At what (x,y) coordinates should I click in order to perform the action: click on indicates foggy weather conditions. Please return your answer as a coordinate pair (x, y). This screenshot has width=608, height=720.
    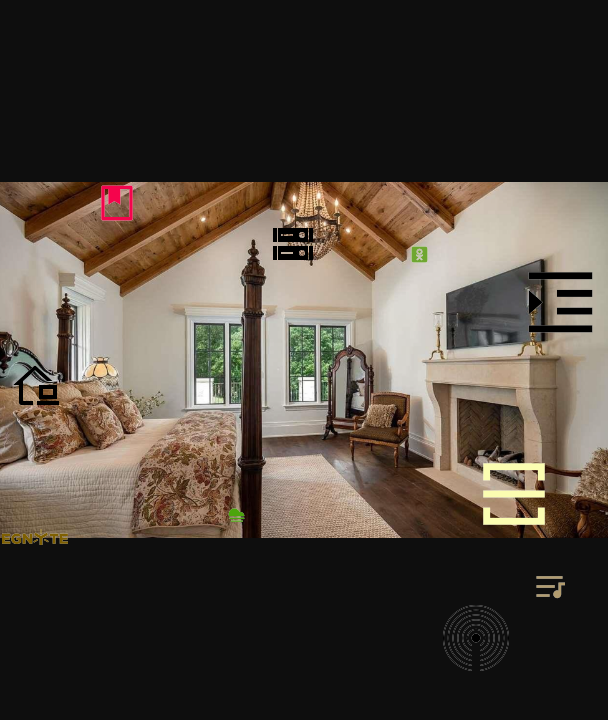
    Looking at the image, I should click on (236, 515).